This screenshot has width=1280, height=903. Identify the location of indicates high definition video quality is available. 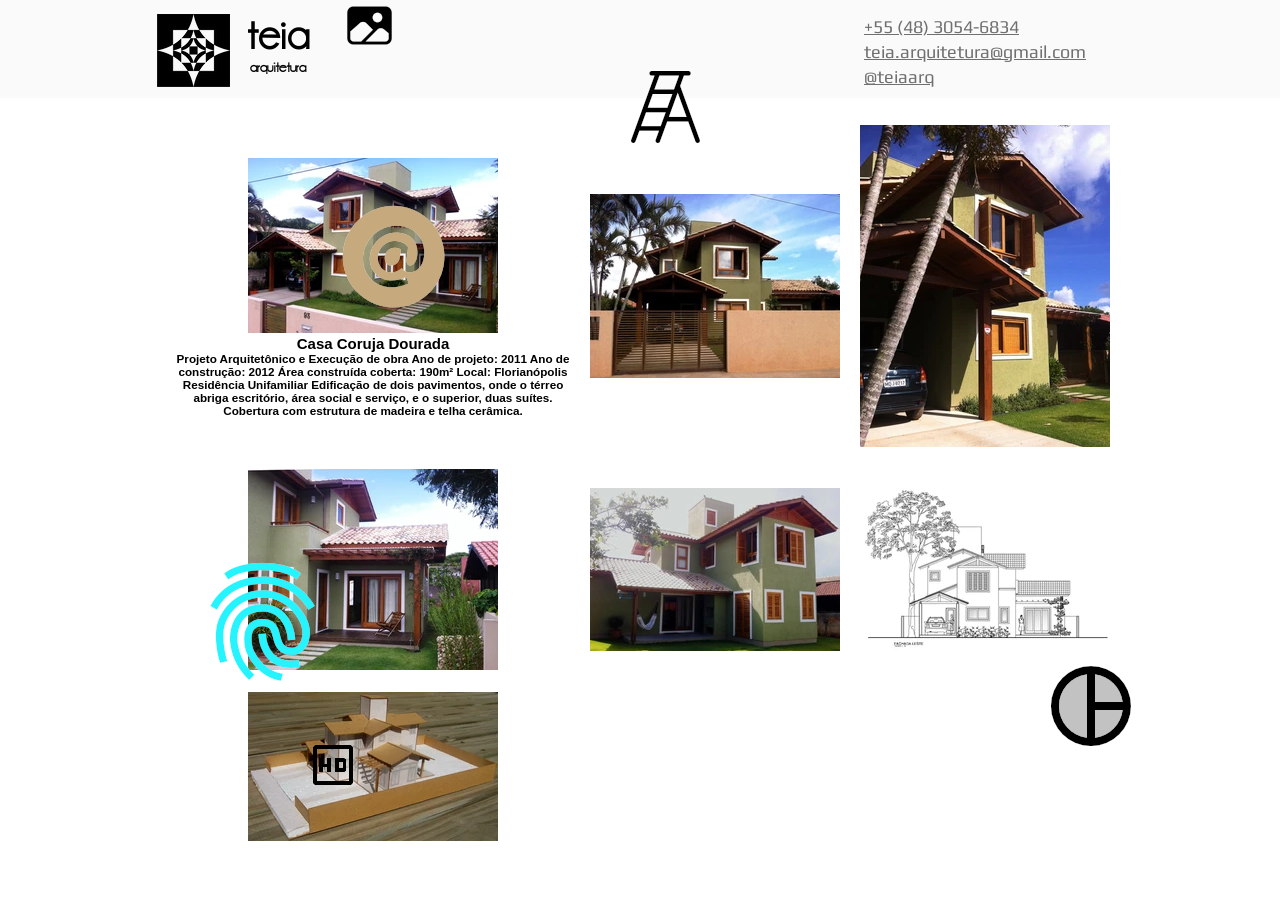
(333, 765).